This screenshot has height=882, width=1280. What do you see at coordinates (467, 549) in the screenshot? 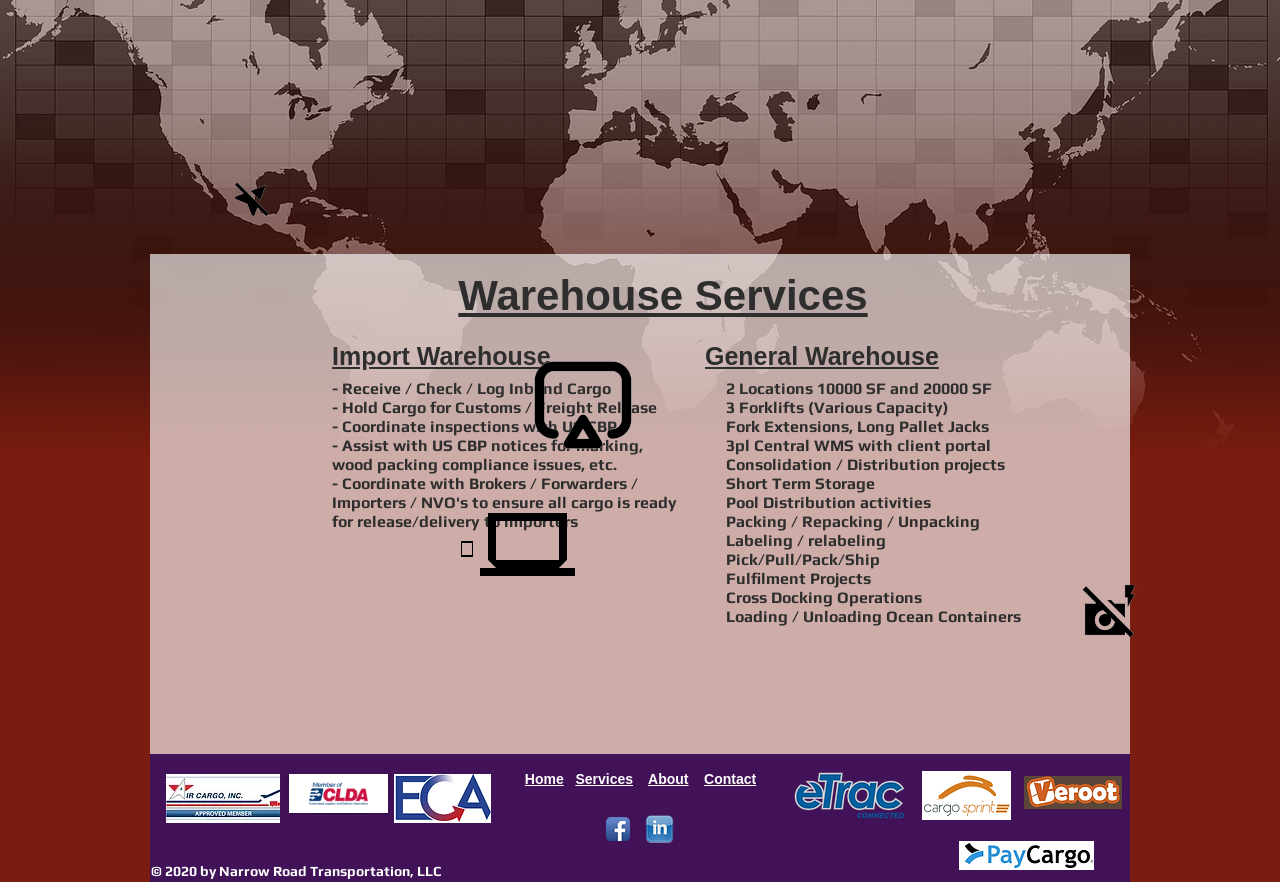
I see `crop image to portrait orientation` at bounding box center [467, 549].